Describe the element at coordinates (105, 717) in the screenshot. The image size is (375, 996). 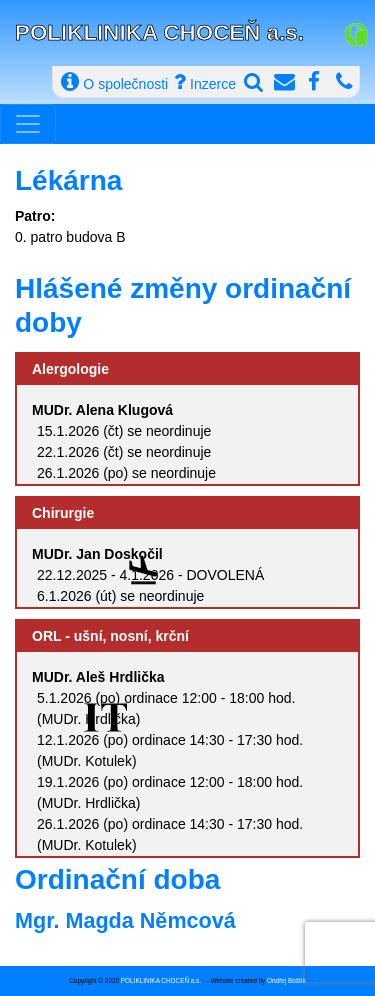
I see `visit The Irish Times website` at that location.